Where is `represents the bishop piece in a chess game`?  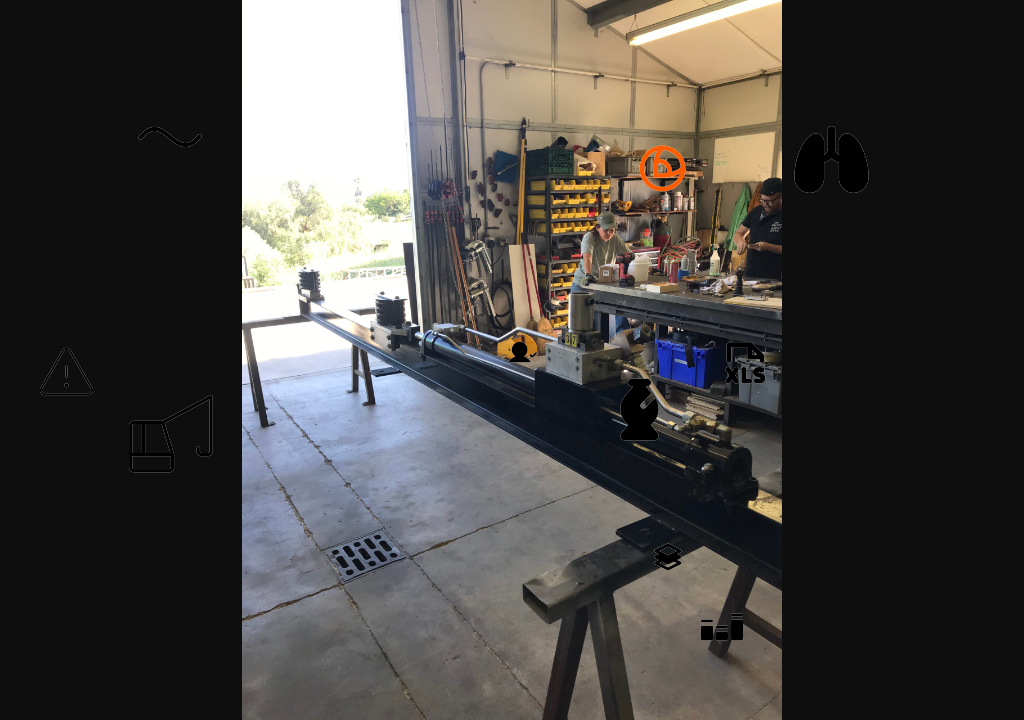
represents the bishop piece in a chess game is located at coordinates (639, 409).